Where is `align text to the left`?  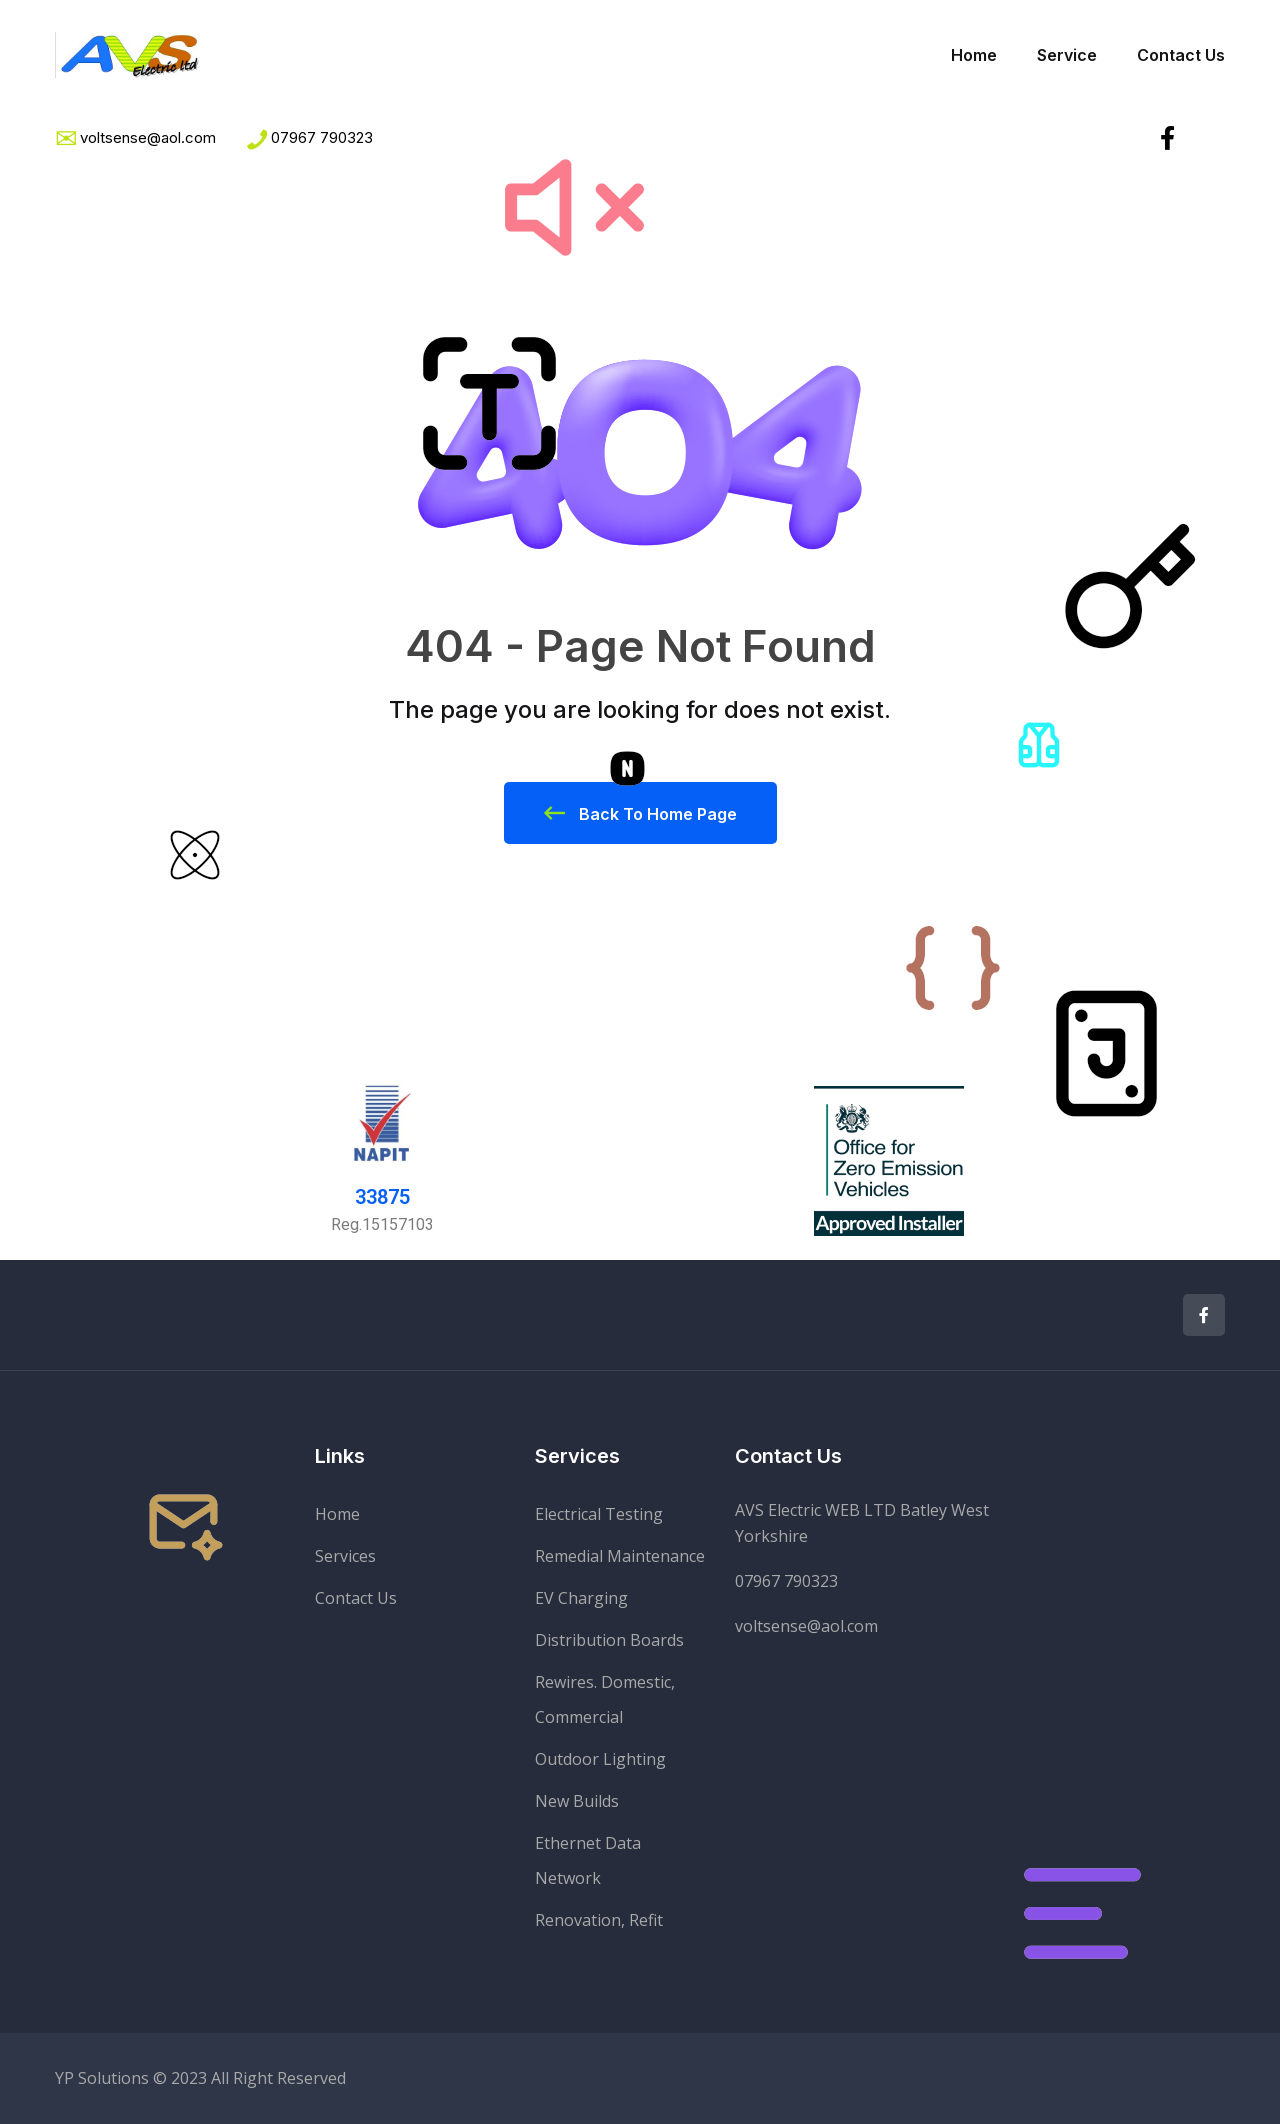 align text to the left is located at coordinates (1082, 1913).